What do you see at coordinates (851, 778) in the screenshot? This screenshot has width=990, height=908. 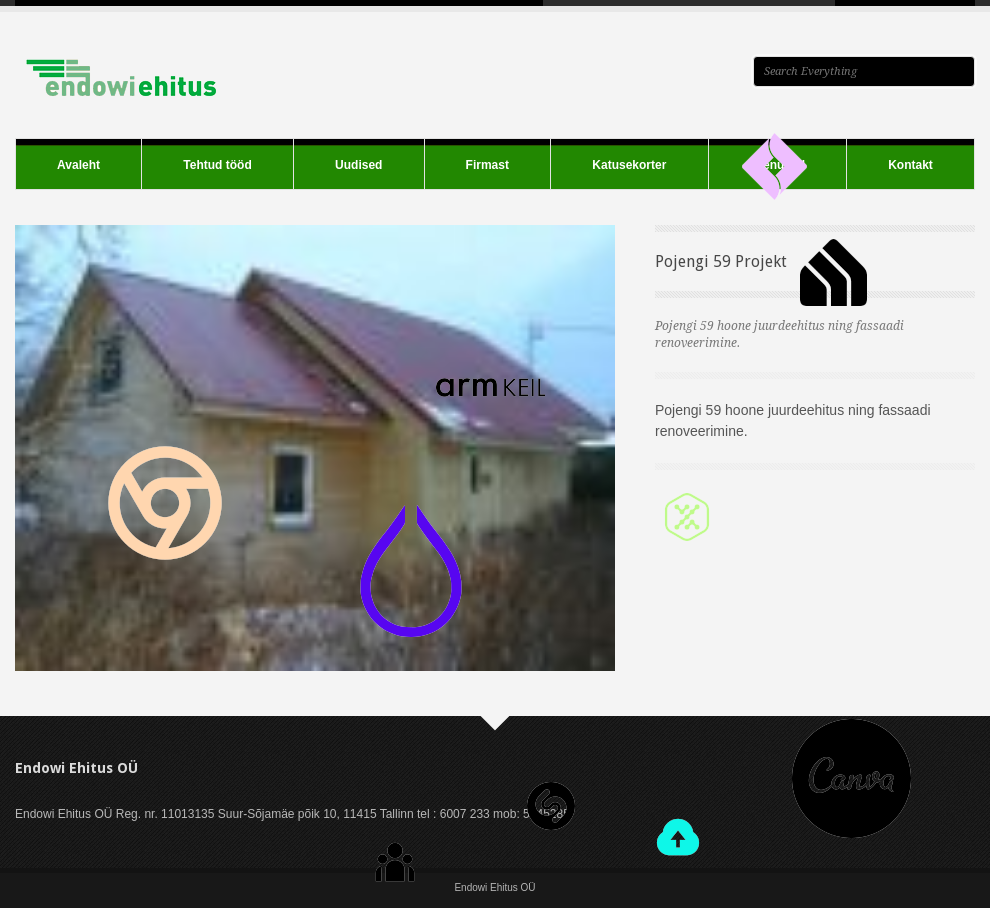 I see `open Canva app` at bounding box center [851, 778].